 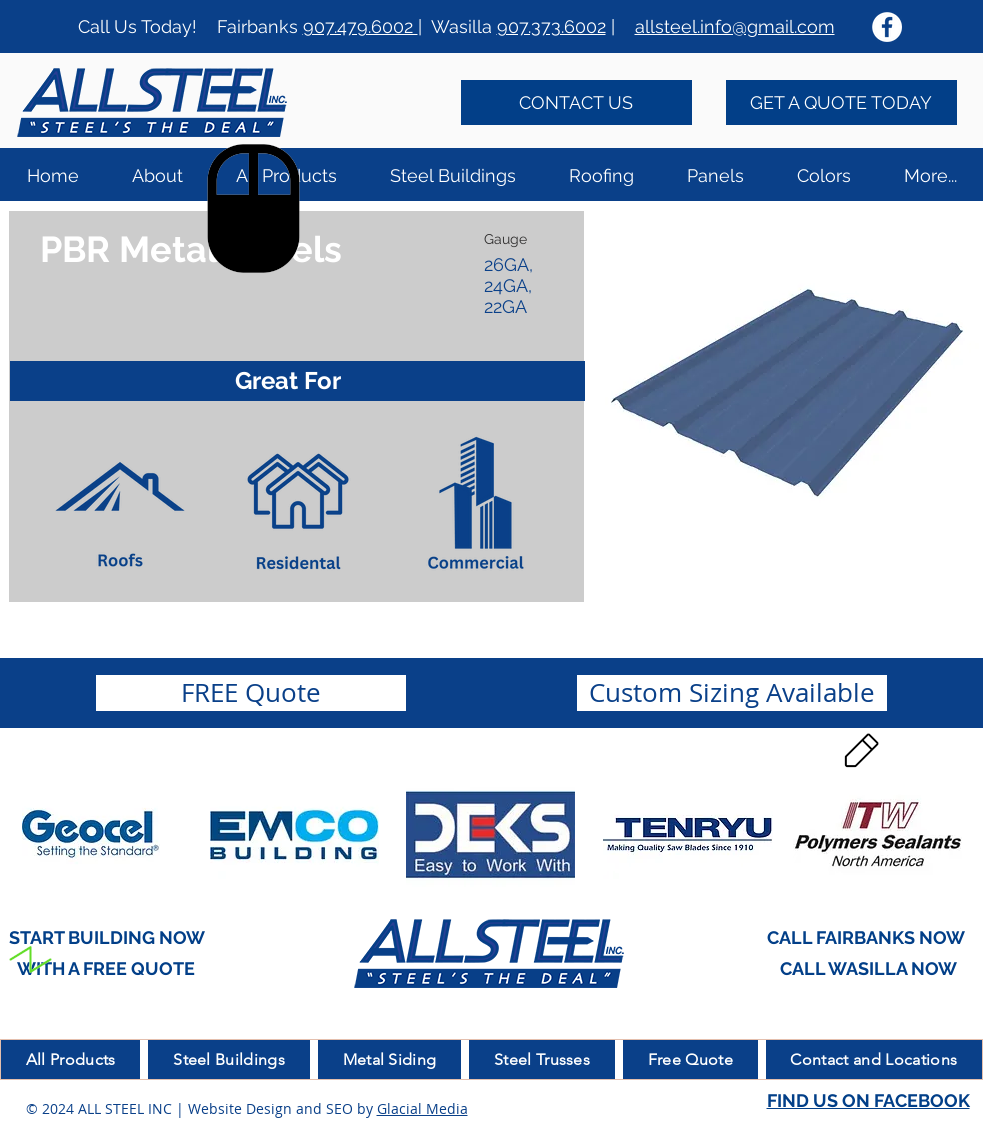 I want to click on edit content or text, so click(x=861, y=751).